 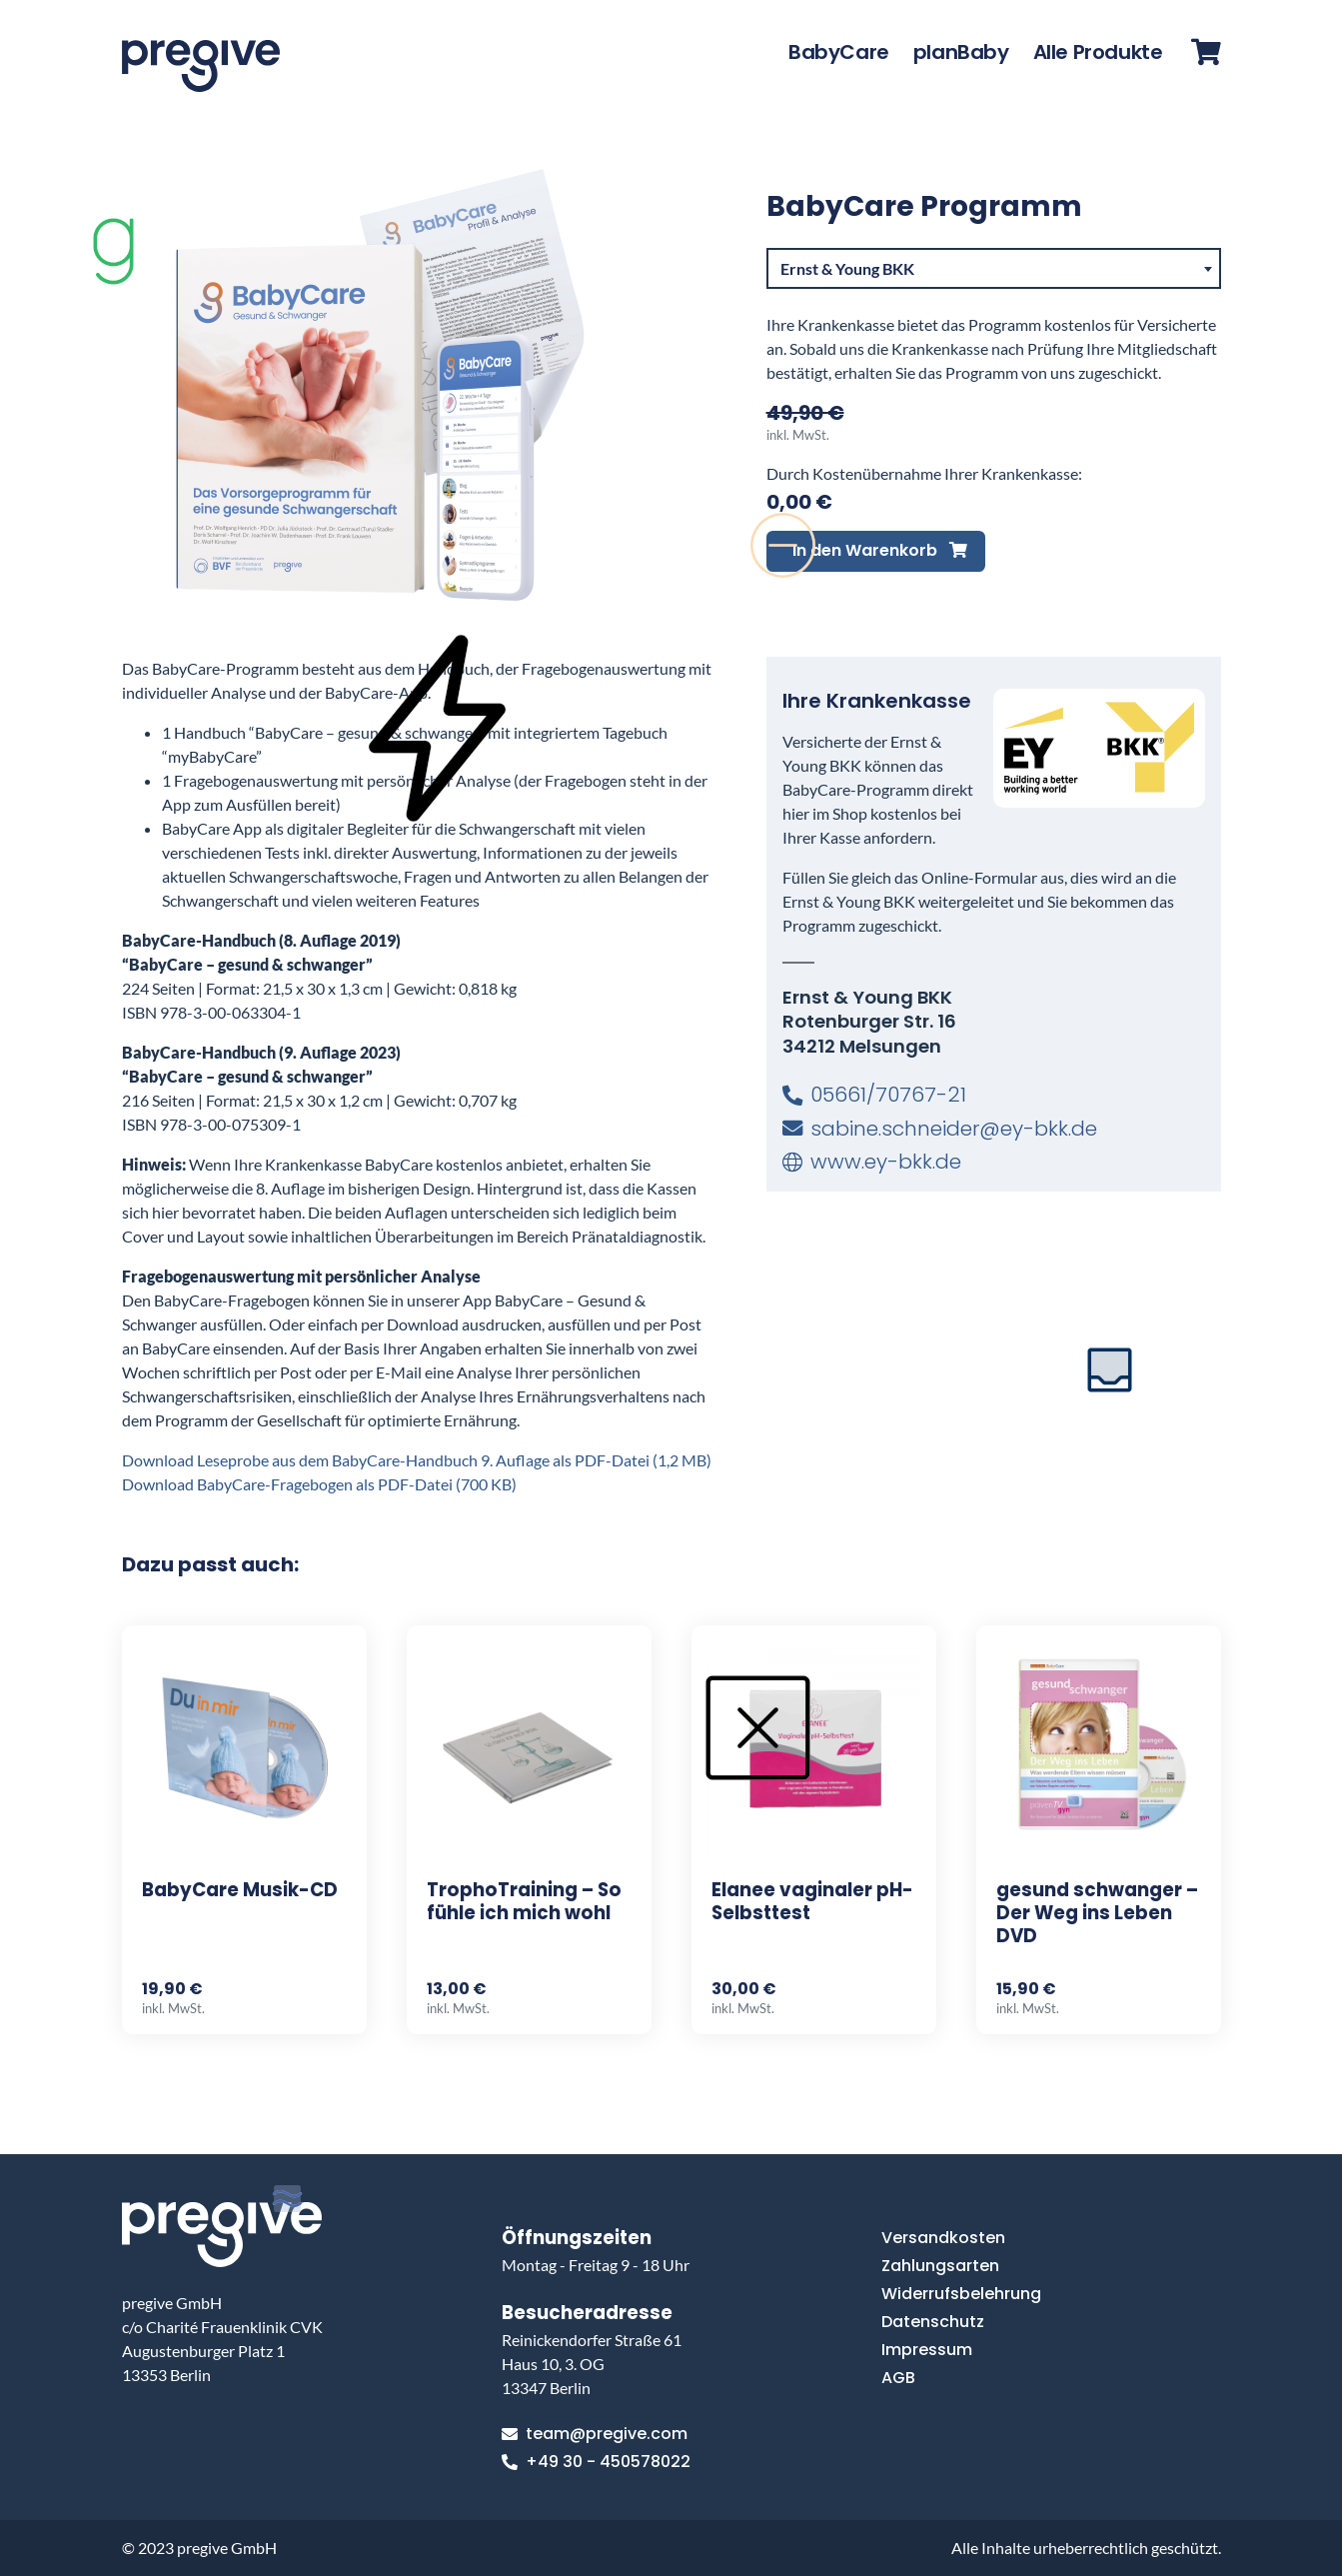 I want to click on toggle flash on for camera, so click(x=437, y=728).